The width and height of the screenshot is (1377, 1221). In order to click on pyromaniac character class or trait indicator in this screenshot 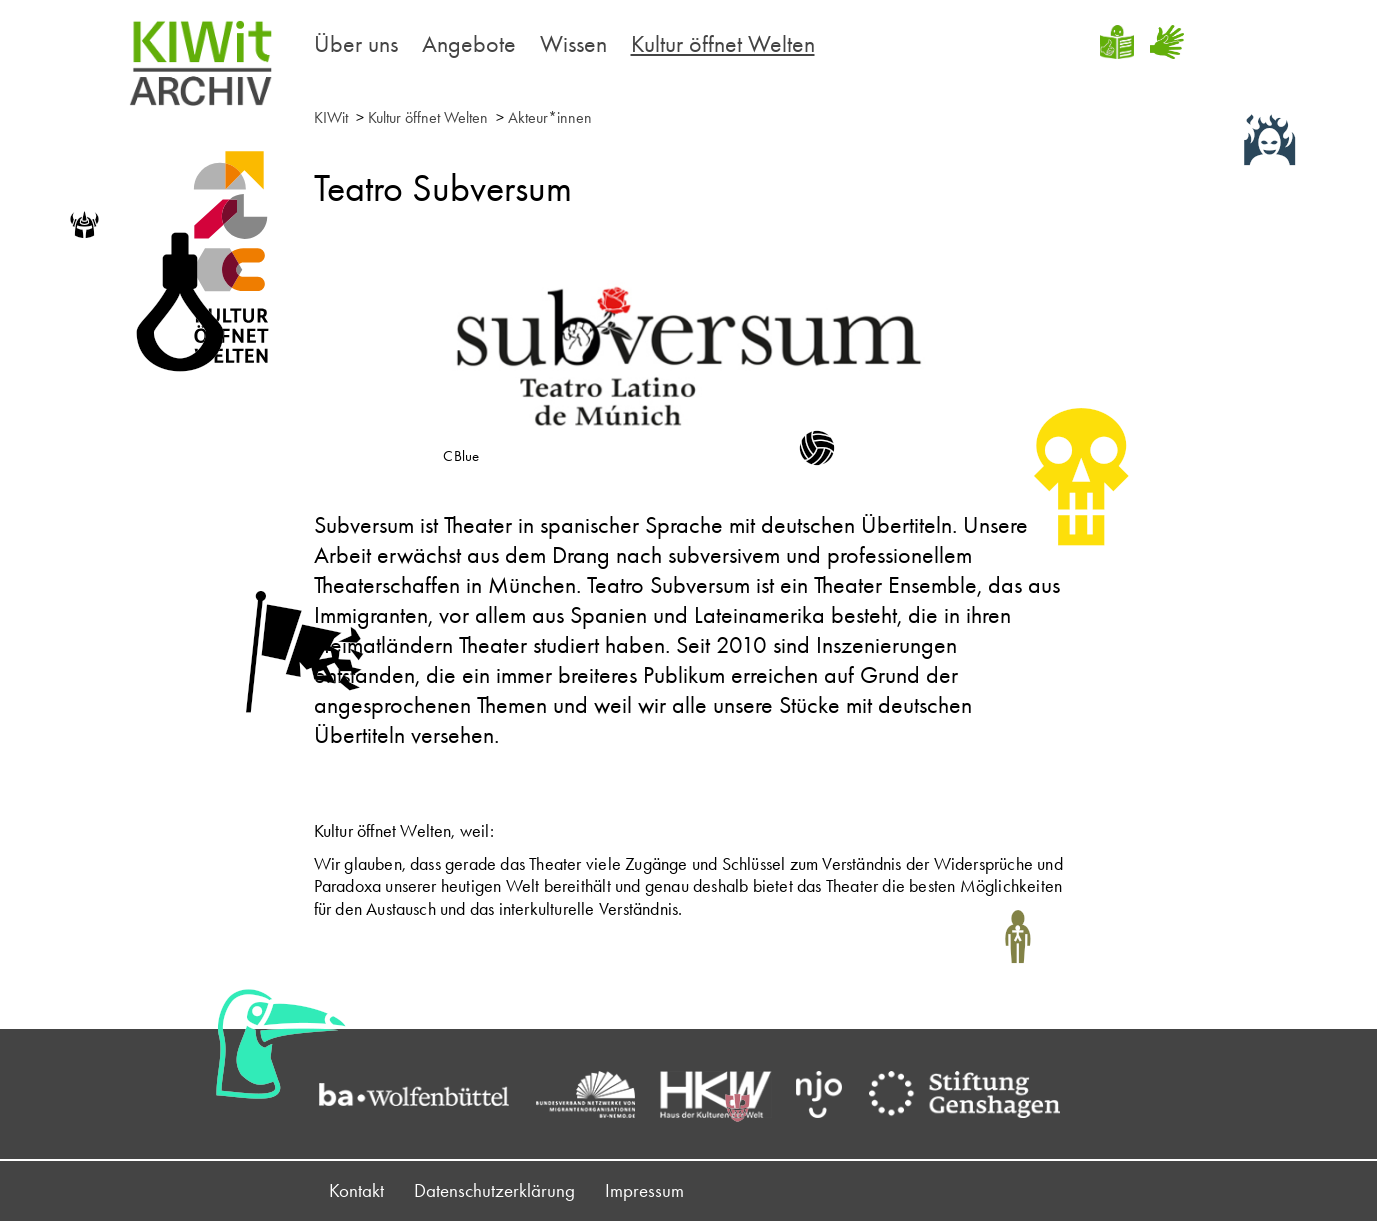, I will do `click(1269, 139)`.